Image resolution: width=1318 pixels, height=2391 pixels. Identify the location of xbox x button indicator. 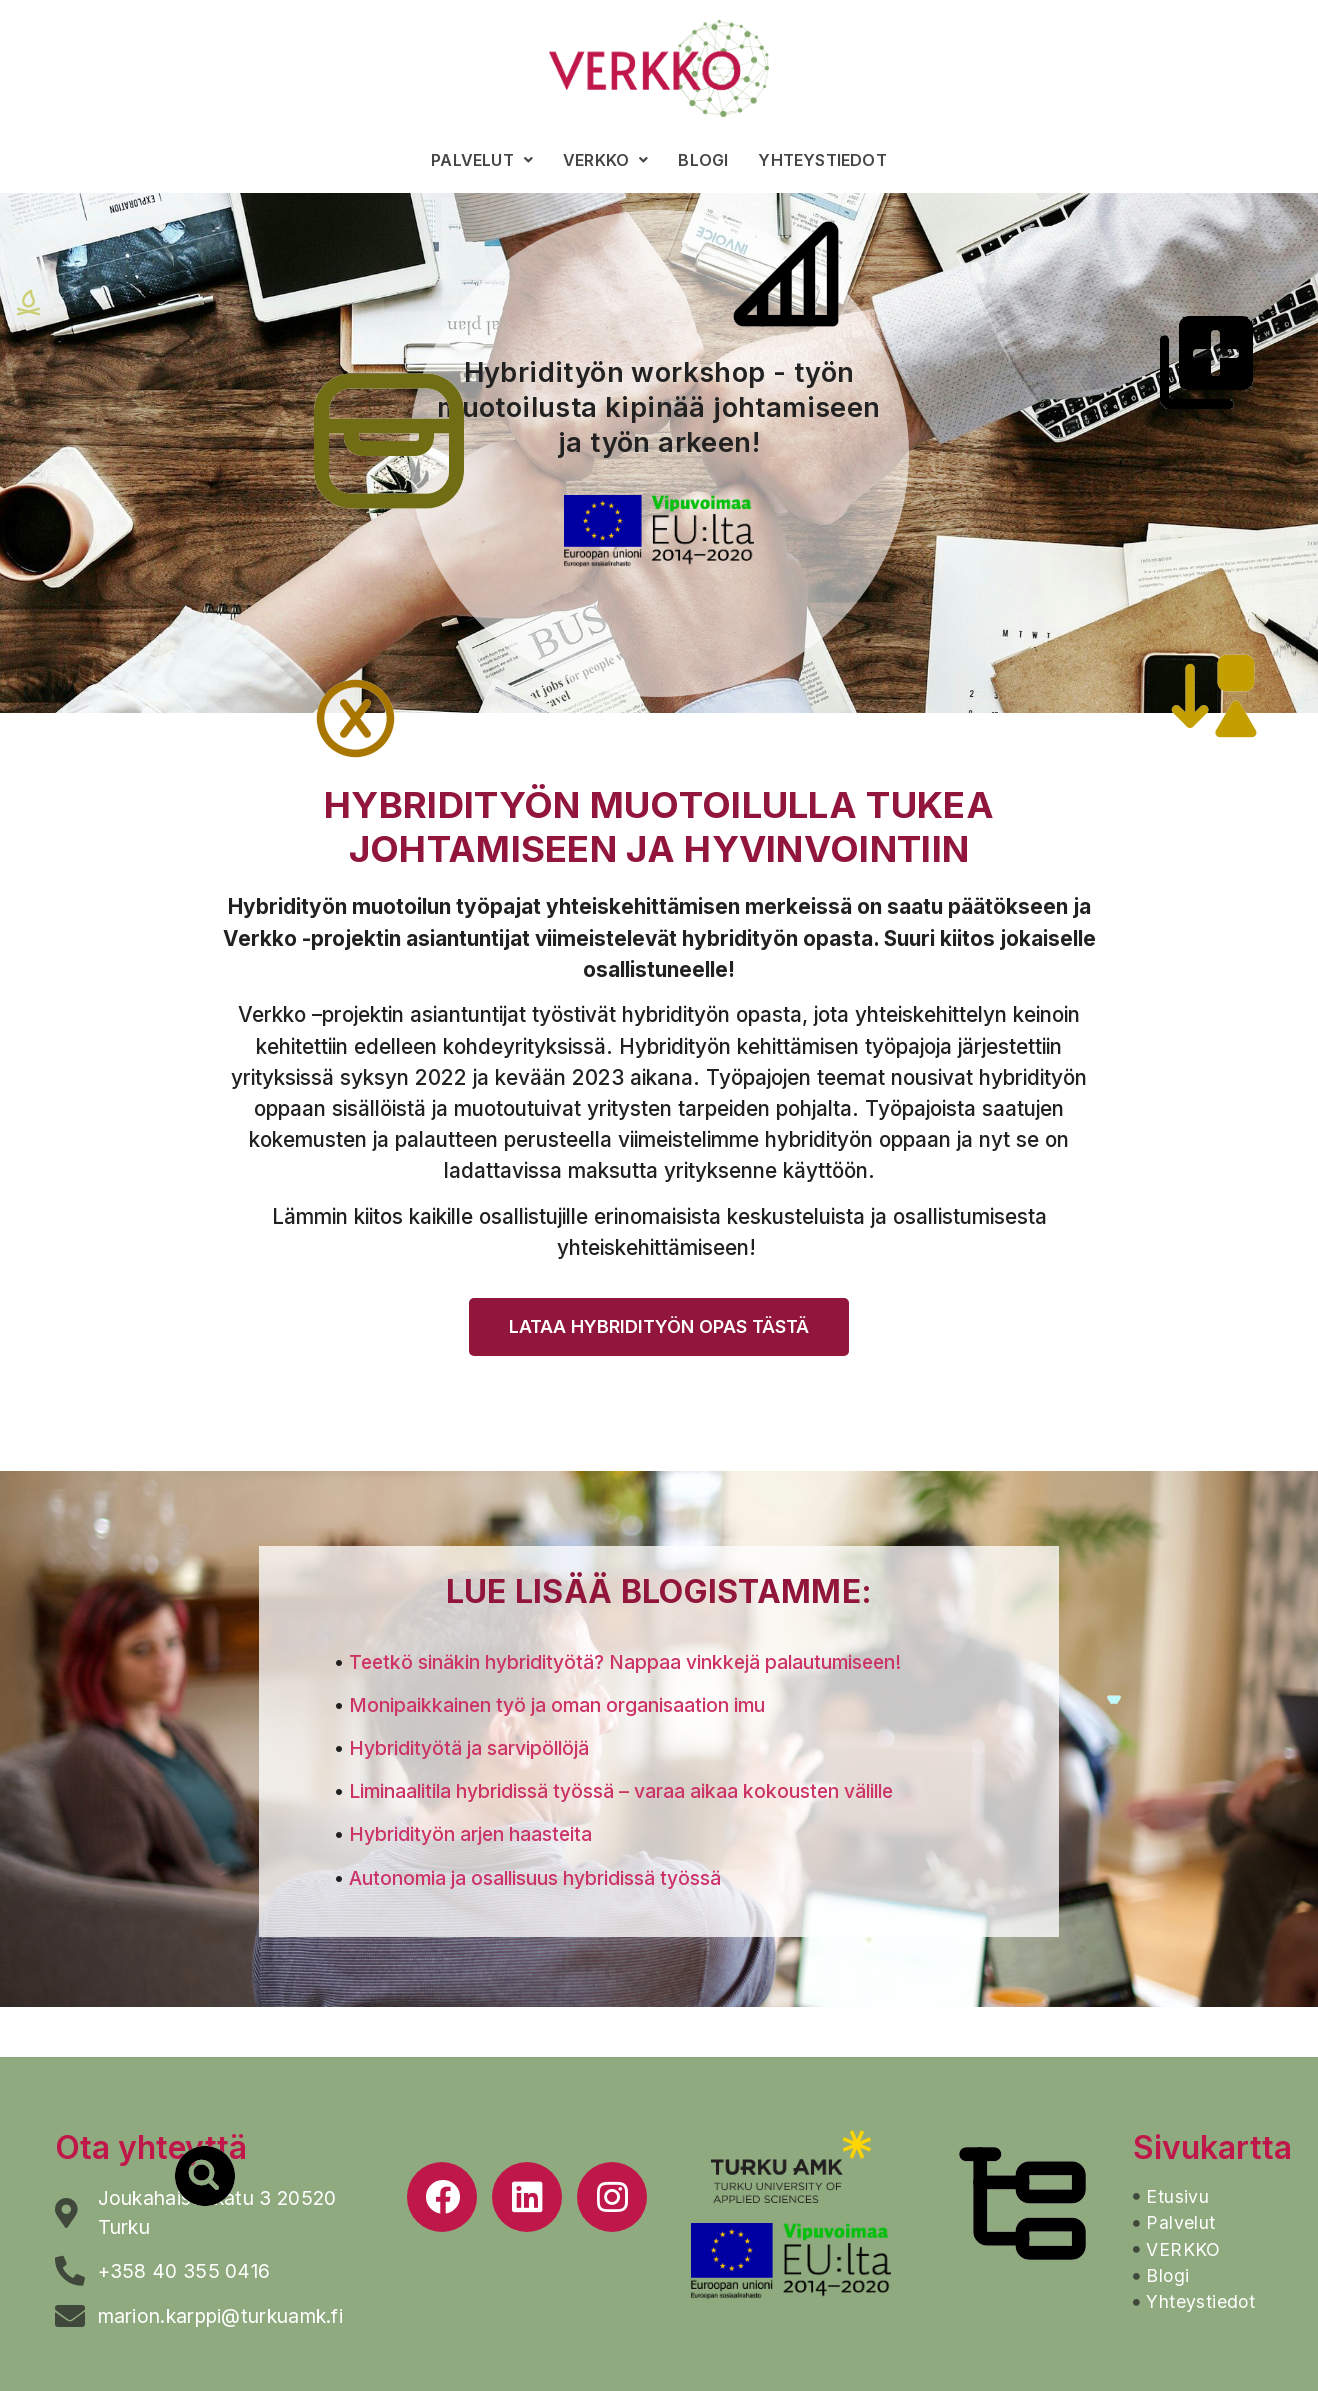
(355, 718).